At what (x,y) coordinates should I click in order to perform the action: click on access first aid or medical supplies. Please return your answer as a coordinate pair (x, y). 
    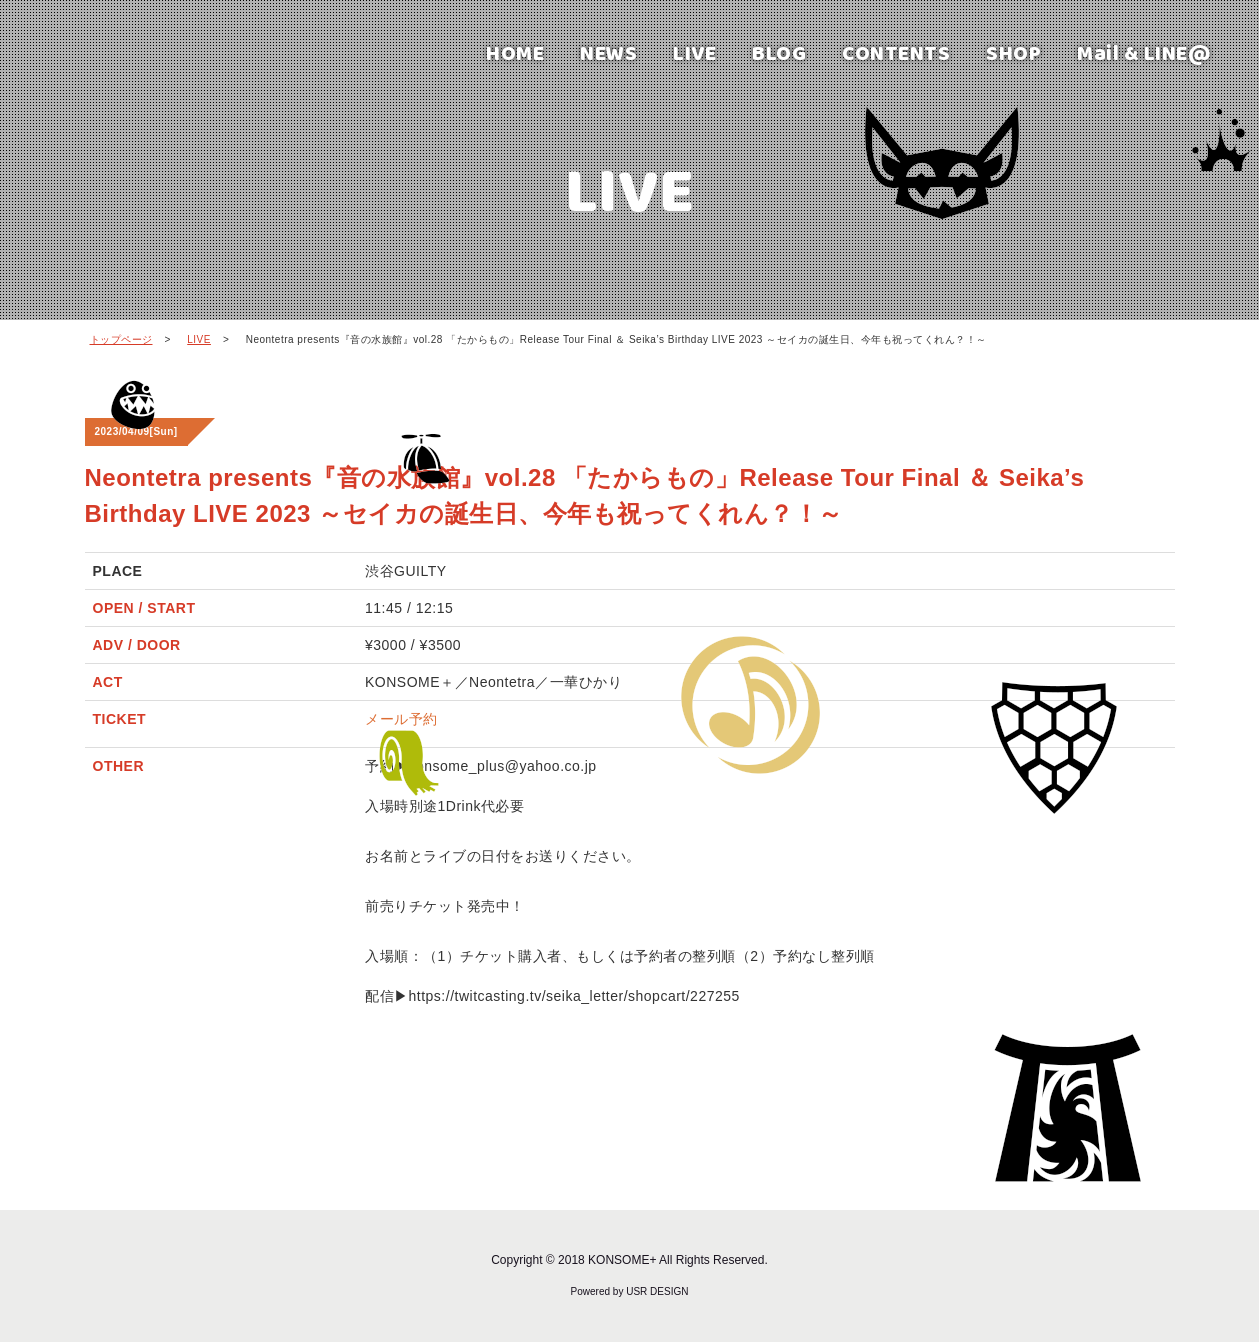
    Looking at the image, I should click on (407, 763).